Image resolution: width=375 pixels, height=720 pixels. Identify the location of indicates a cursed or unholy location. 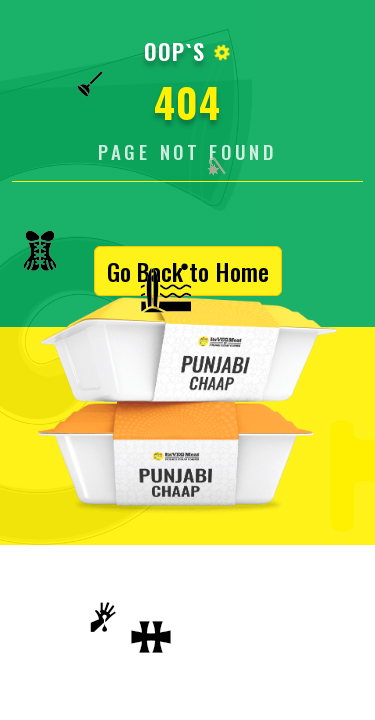
(151, 637).